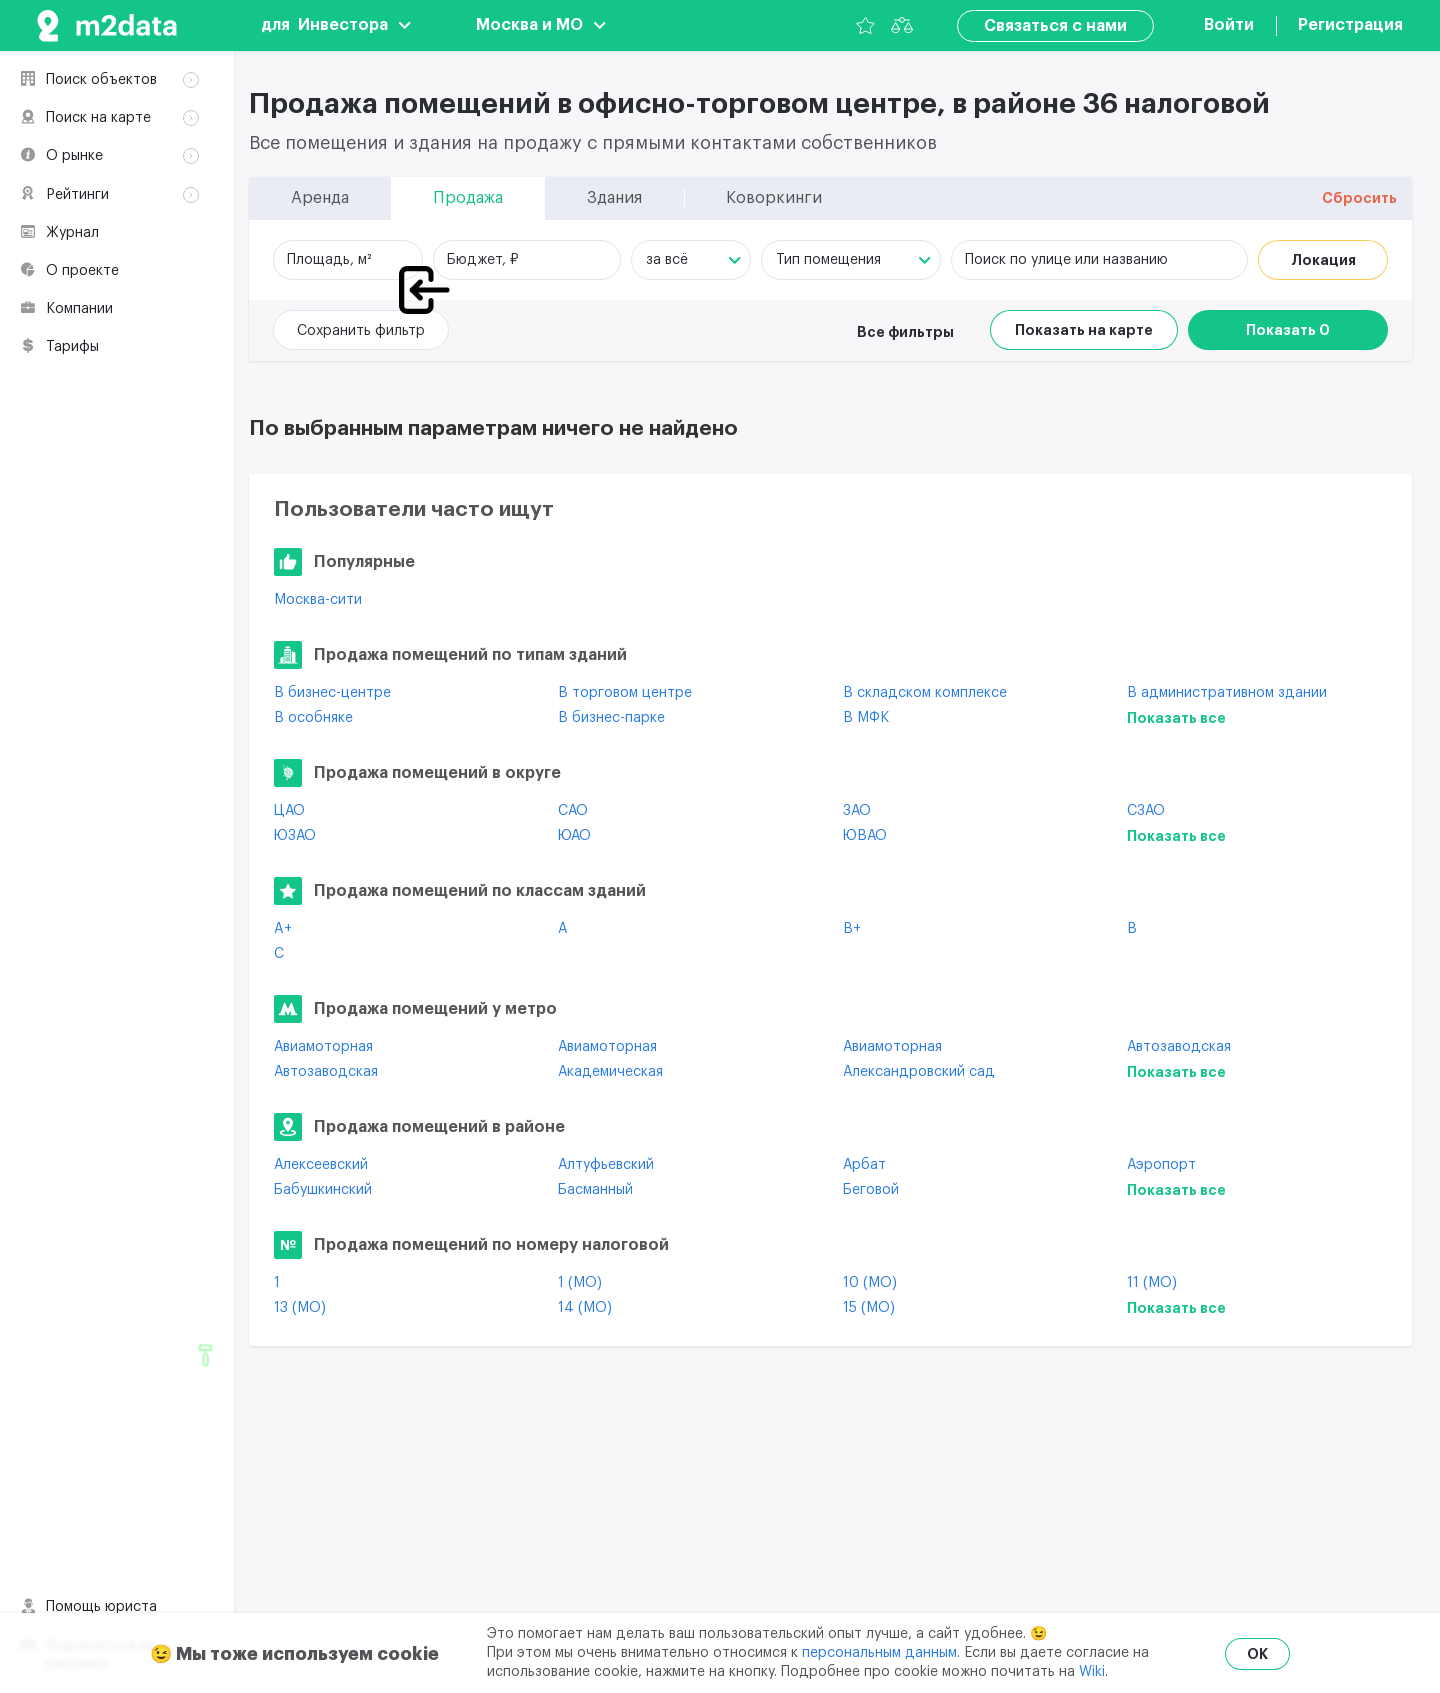 Image resolution: width=1440 pixels, height=1693 pixels. What do you see at coordinates (423, 290) in the screenshot?
I see `log in to your account` at bounding box center [423, 290].